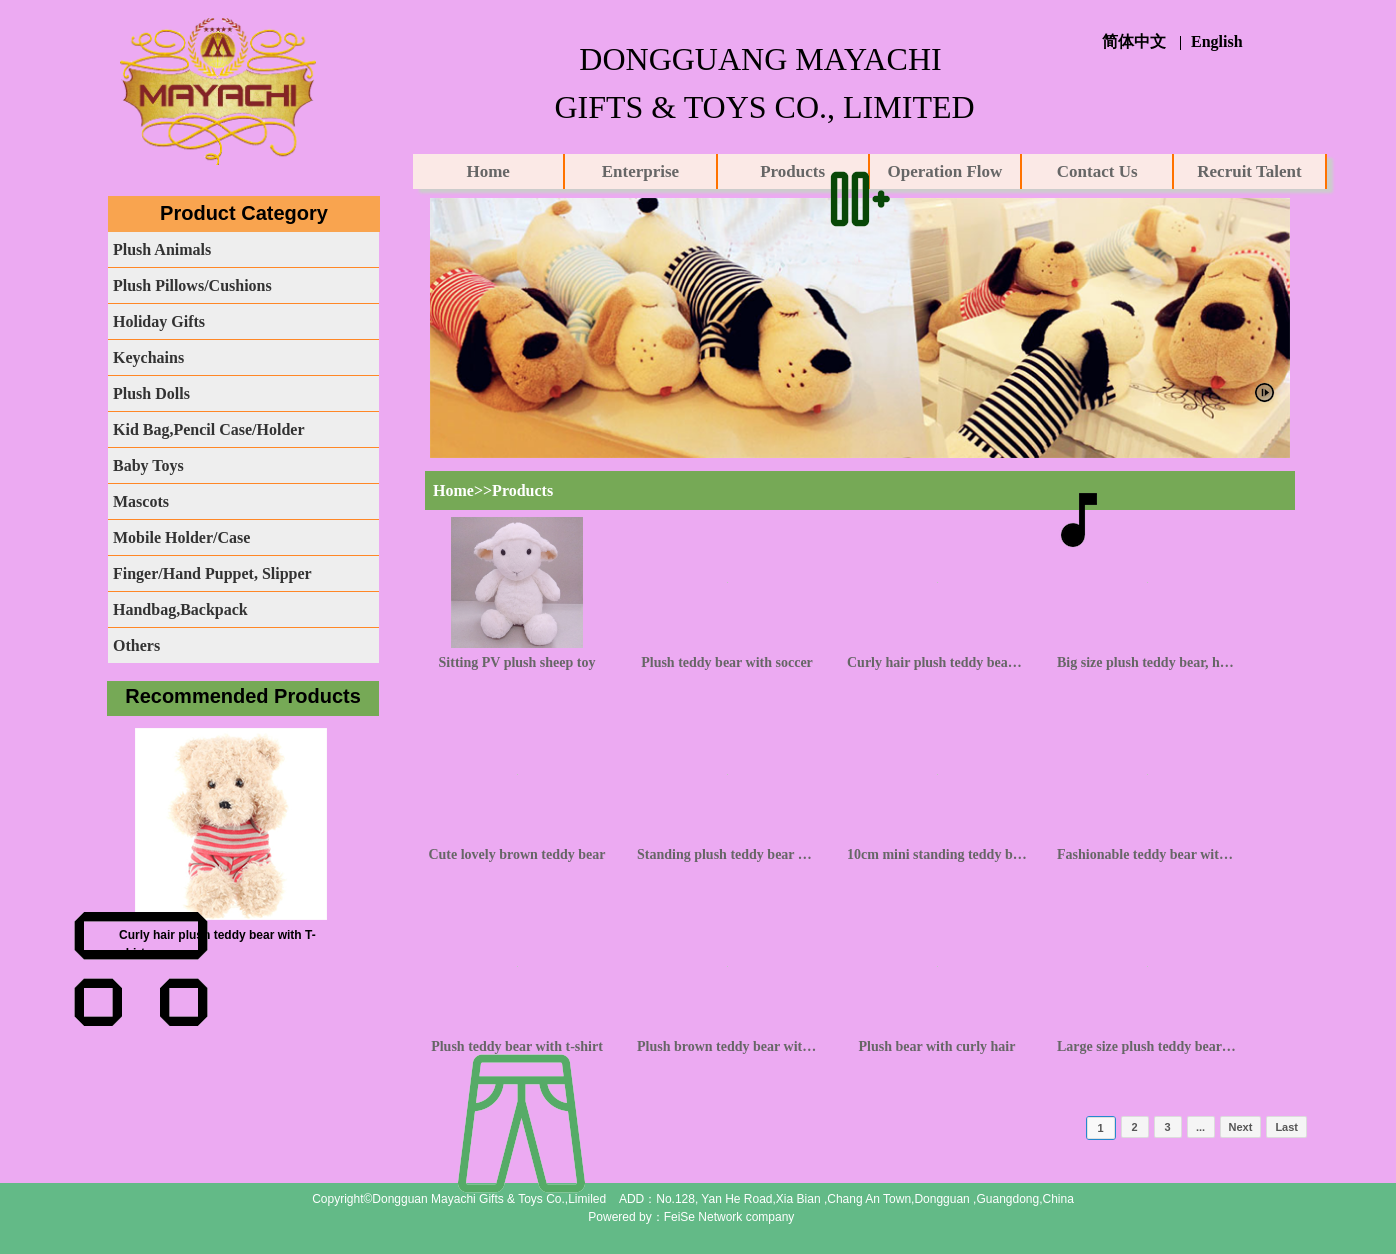 This screenshot has height=1254, width=1396. What do you see at coordinates (1079, 520) in the screenshot?
I see `play or access audio content` at bounding box center [1079, 520].